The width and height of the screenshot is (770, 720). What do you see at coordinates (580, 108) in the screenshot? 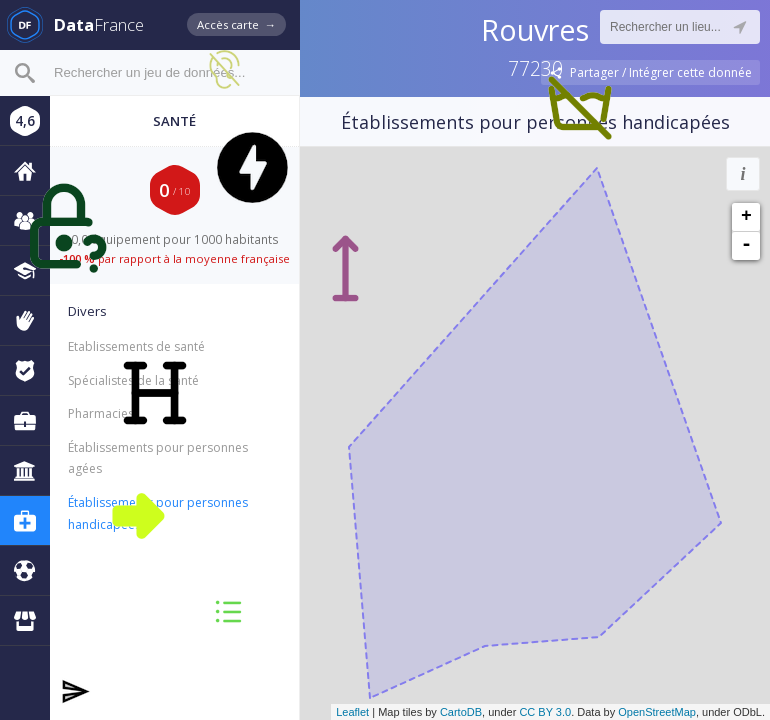
I see `do not wash or laundry not available` at bounding box center [580, 108].